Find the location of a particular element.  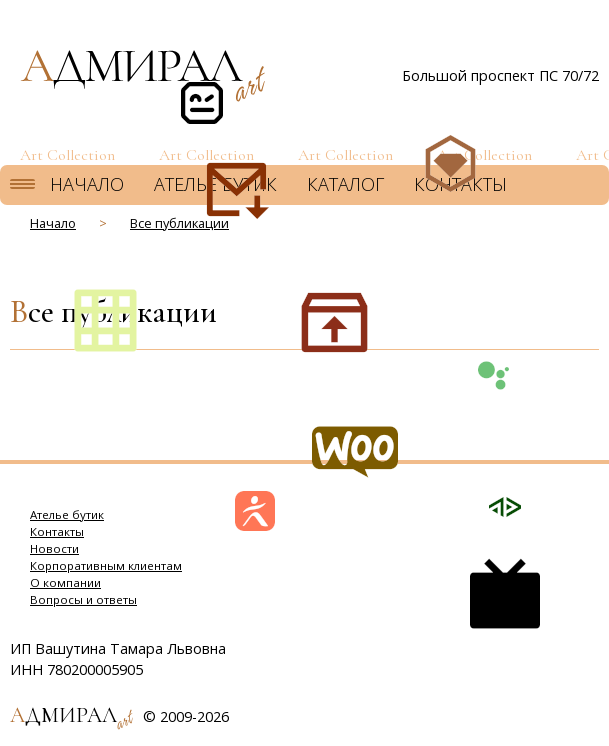

open google assistant is located at coordinates (493, 375).